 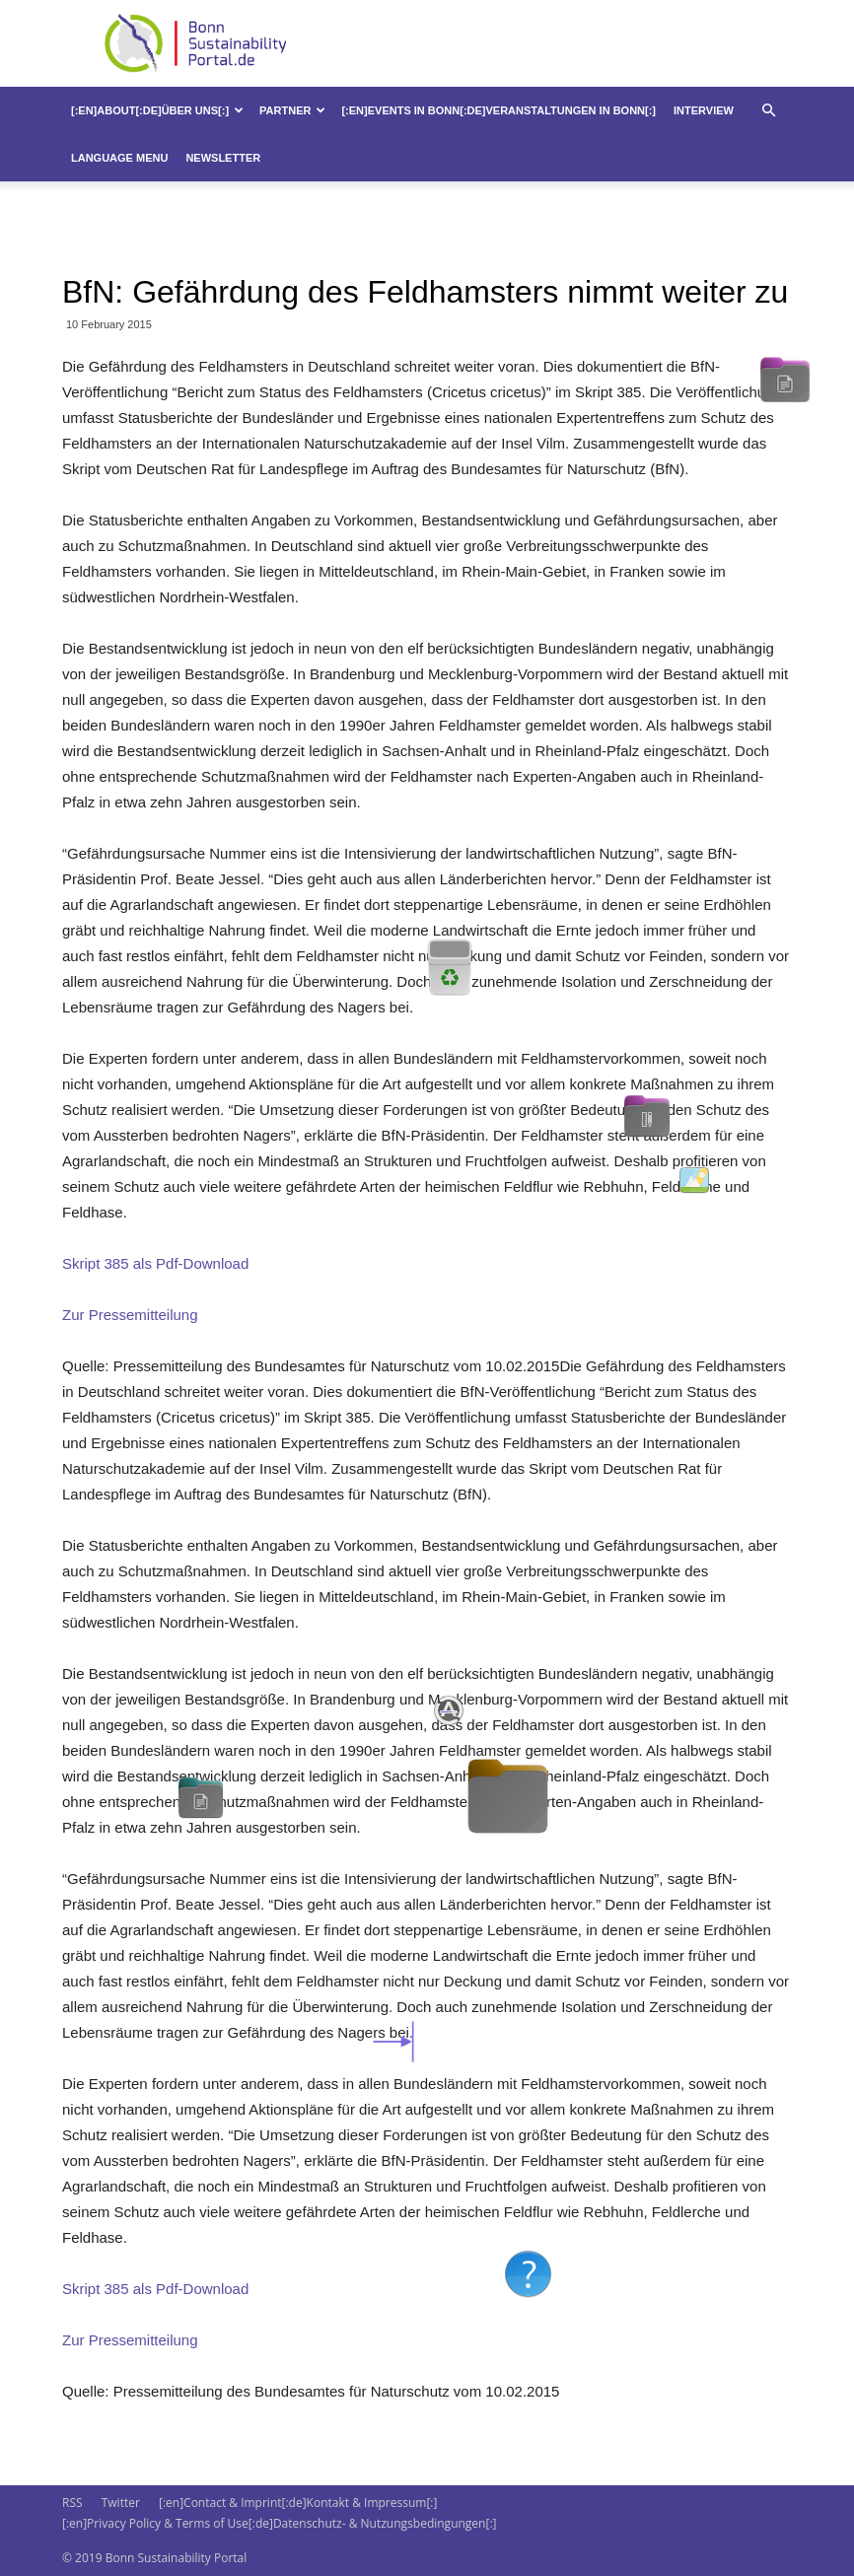 What do you see at coordinates (508, 1796) in the screenshot?
I see `open folder to view contents` at bounding box center [508, 1796].